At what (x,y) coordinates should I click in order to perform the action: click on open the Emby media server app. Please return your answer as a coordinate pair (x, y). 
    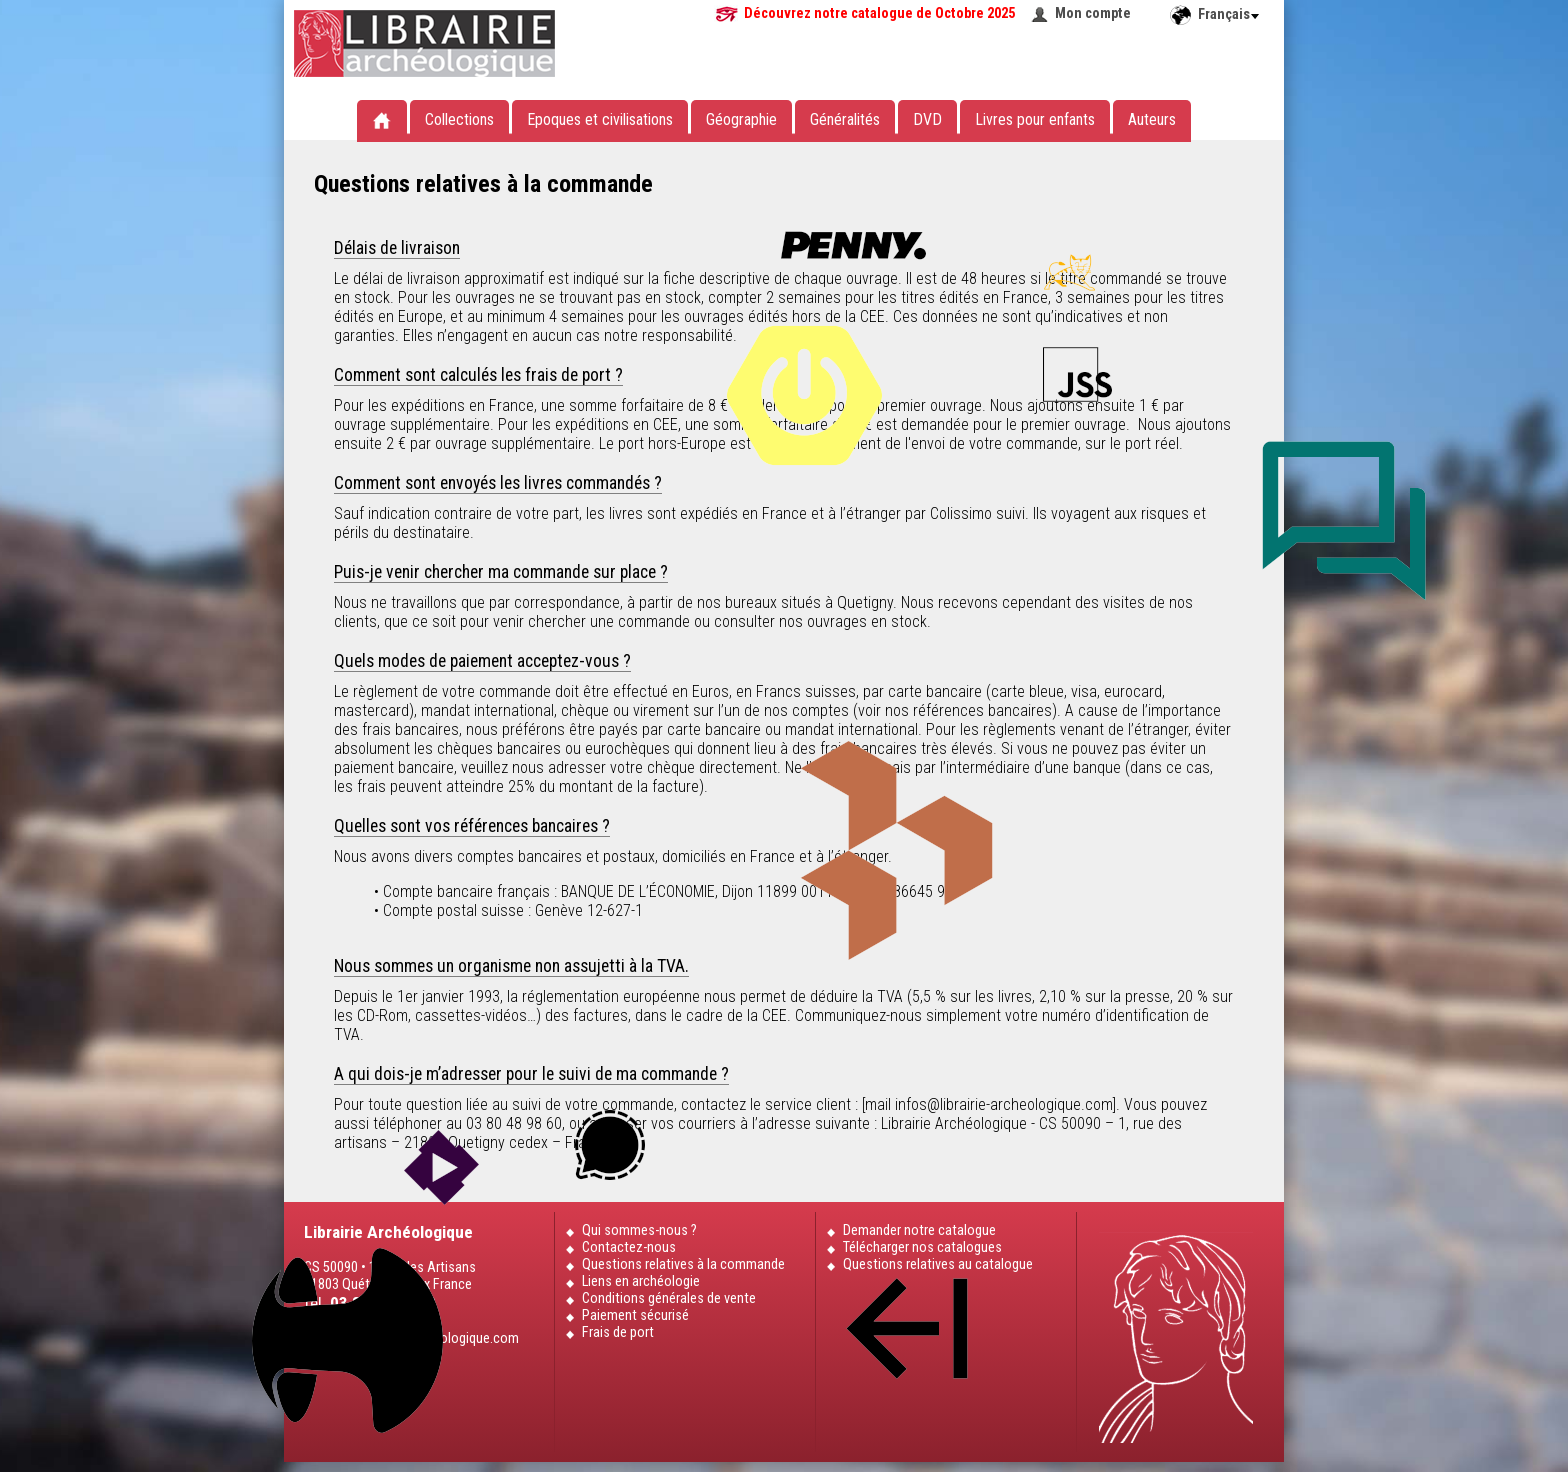
    Looking at the image, I should click on (441, 1167).